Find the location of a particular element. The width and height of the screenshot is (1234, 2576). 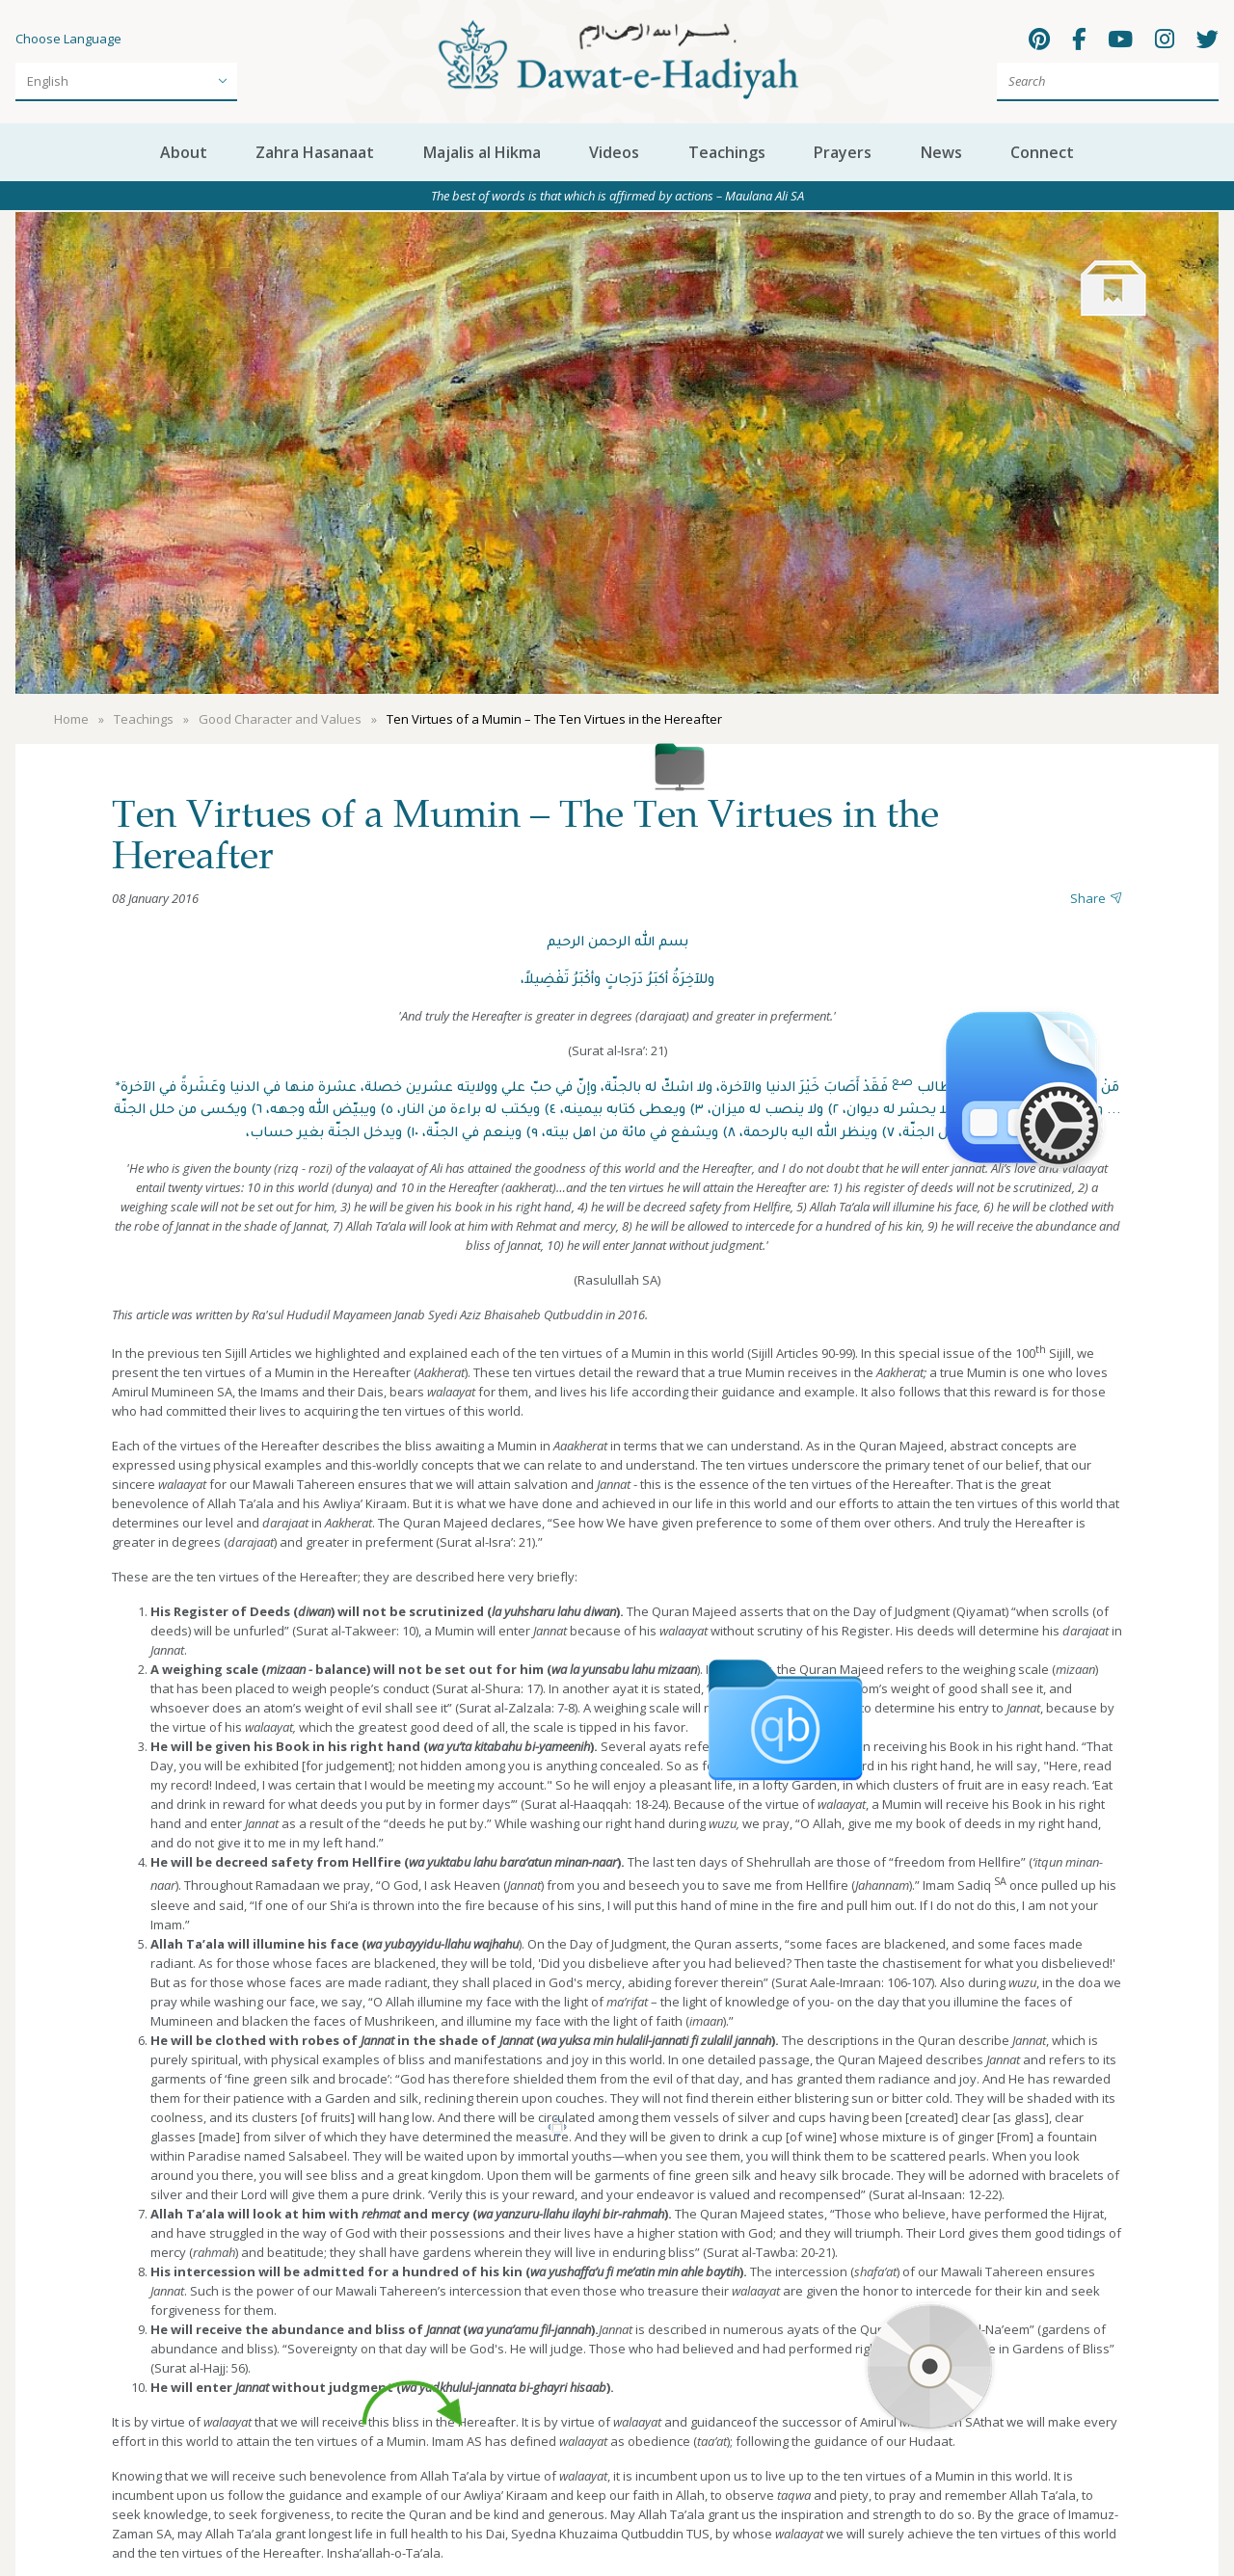

access CD/DVD drive contents is located at coordinates (929, 2366).